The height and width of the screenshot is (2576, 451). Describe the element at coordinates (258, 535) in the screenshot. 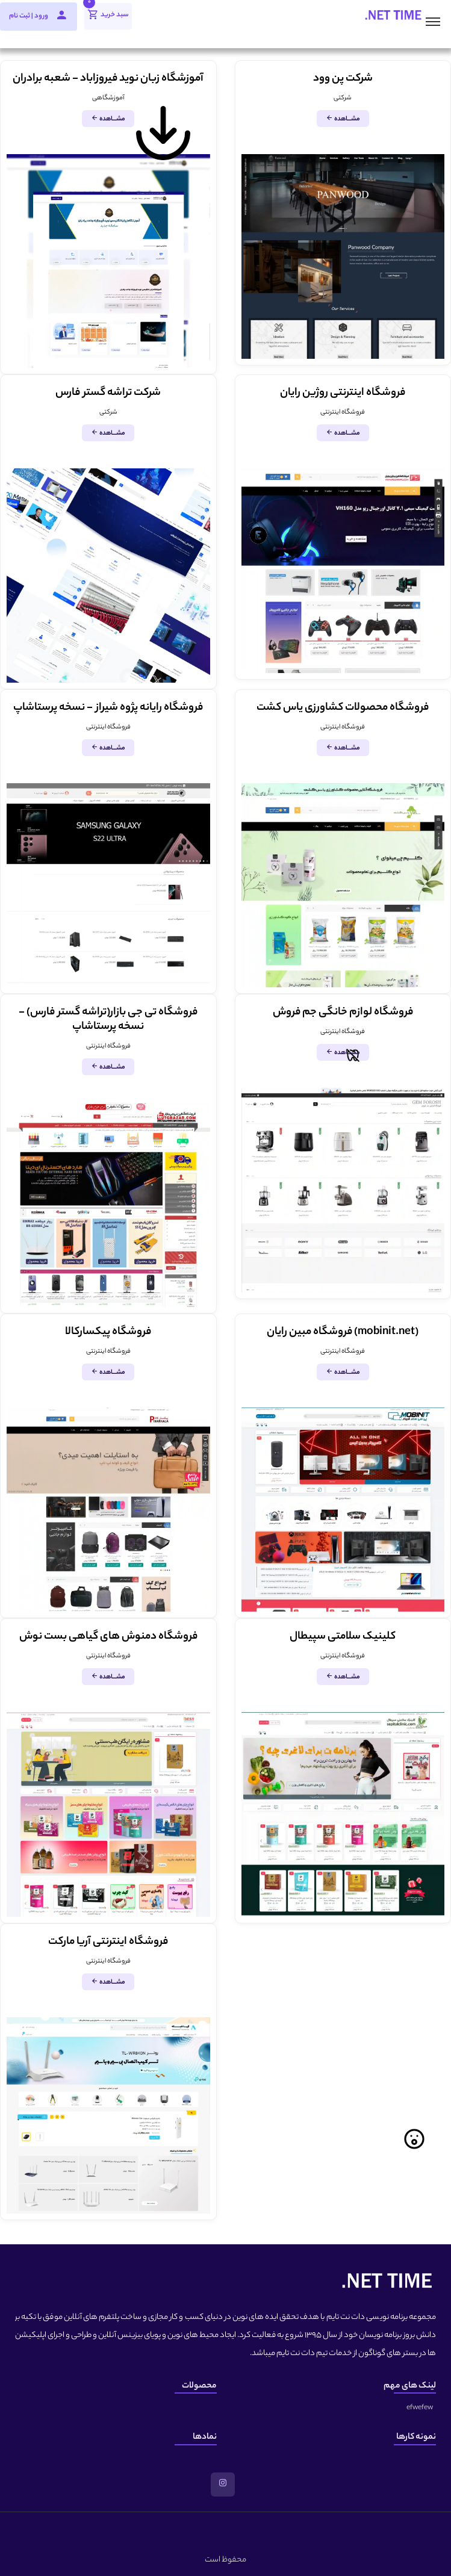

I see `indicates an "E" rating or category` at that location.